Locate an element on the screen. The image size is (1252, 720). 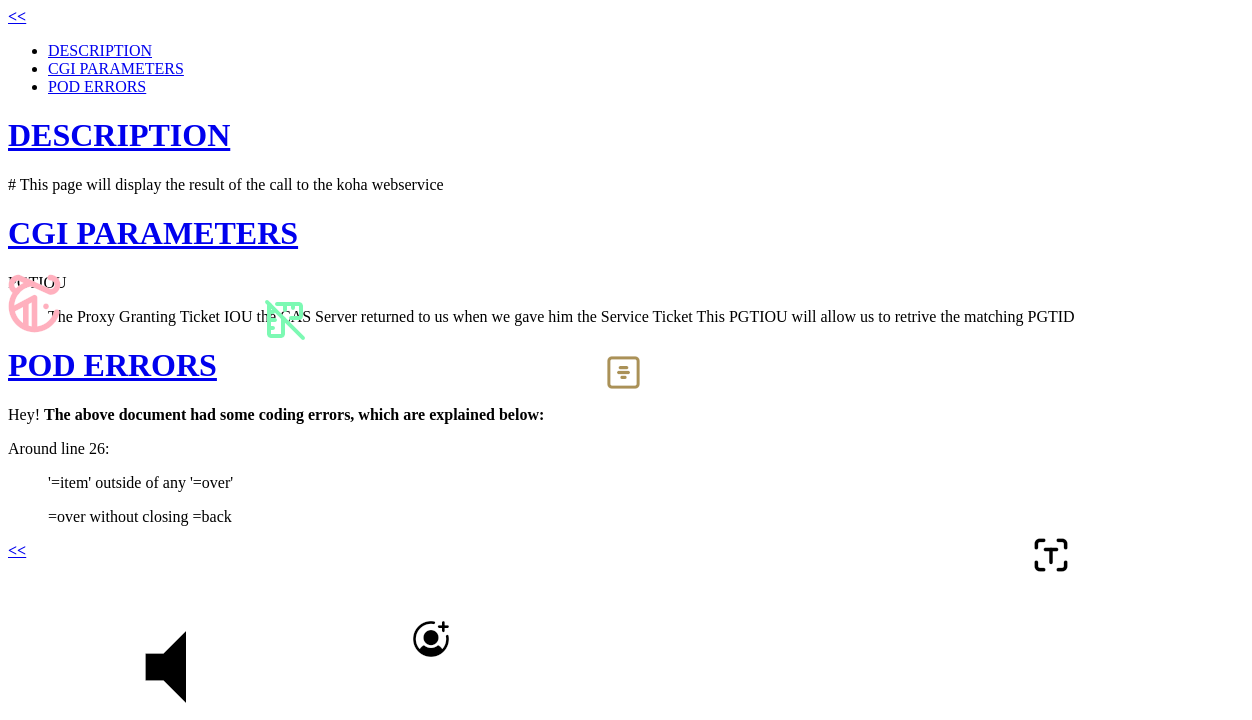
add a new user or contact is located at coordinates (431, 639).